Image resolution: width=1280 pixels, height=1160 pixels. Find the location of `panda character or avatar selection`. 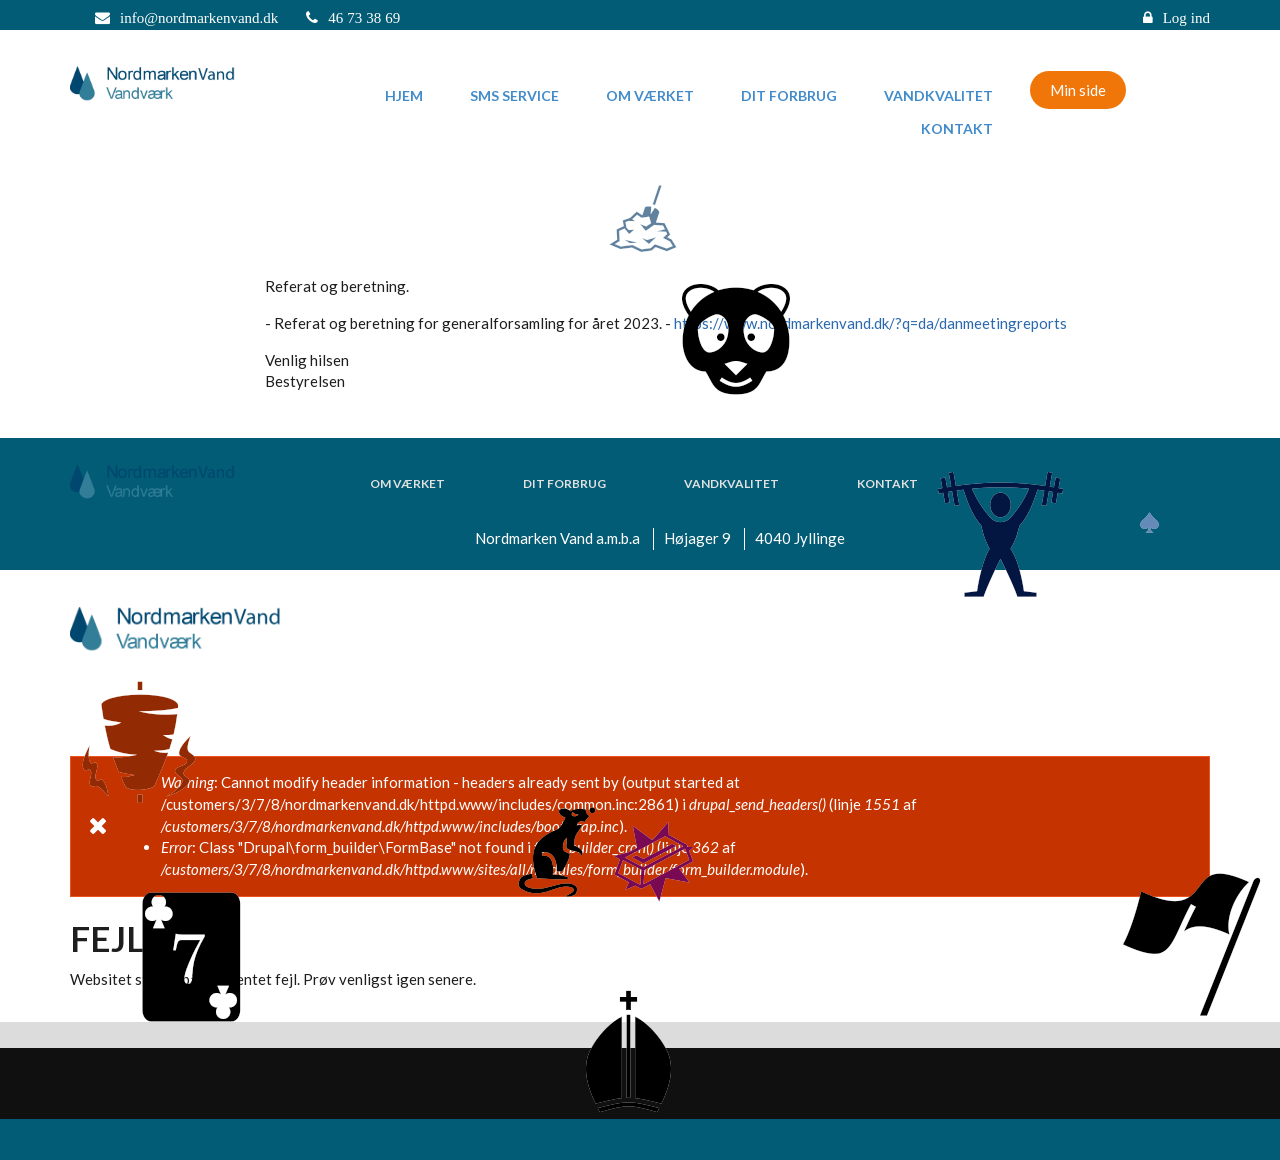

panda character or avatar selection is located at coordinates (736, 341).